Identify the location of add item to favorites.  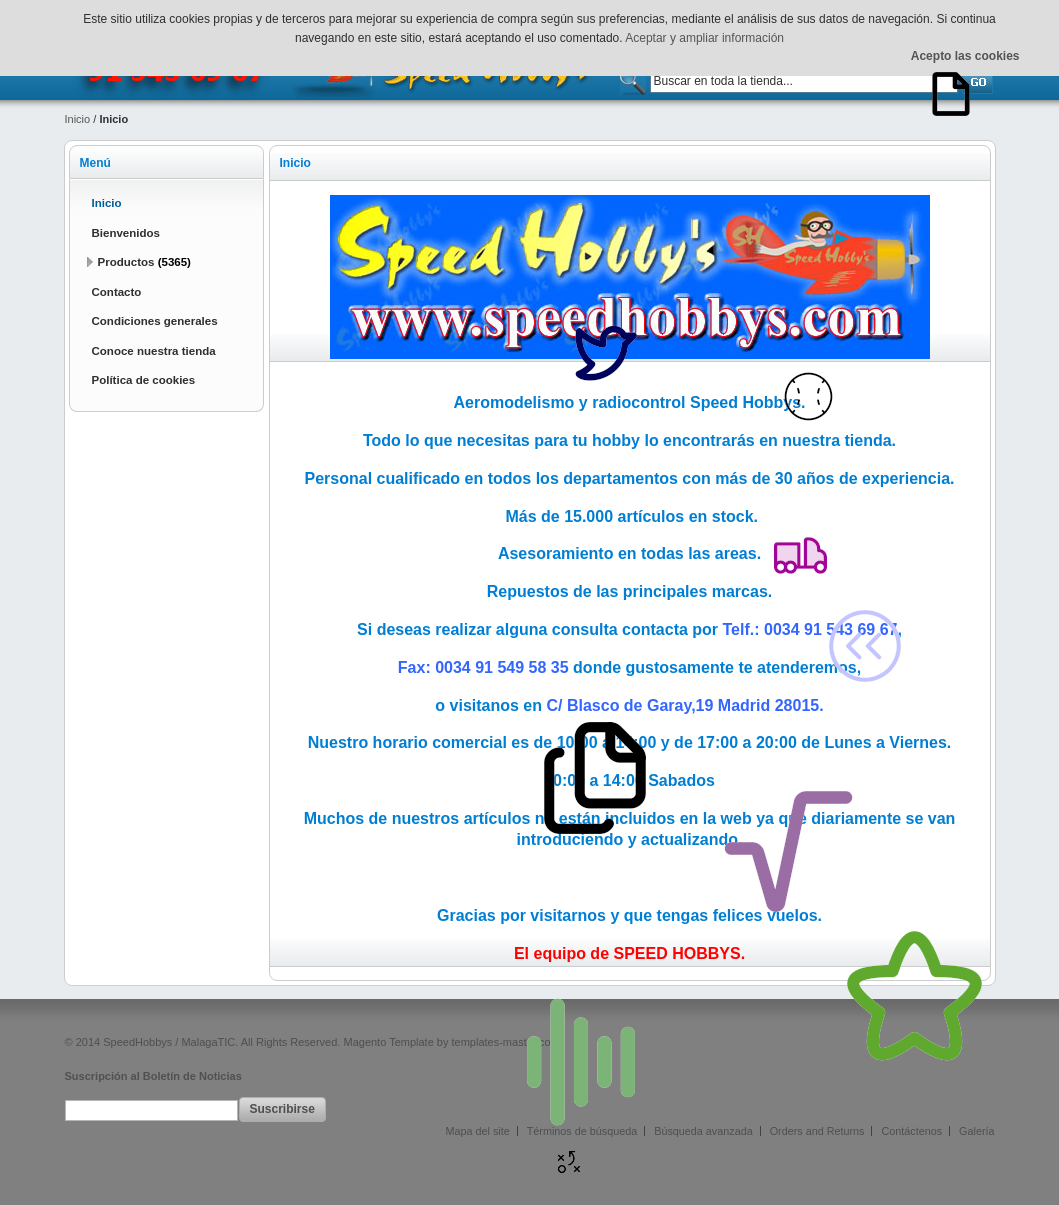
(914, 998).